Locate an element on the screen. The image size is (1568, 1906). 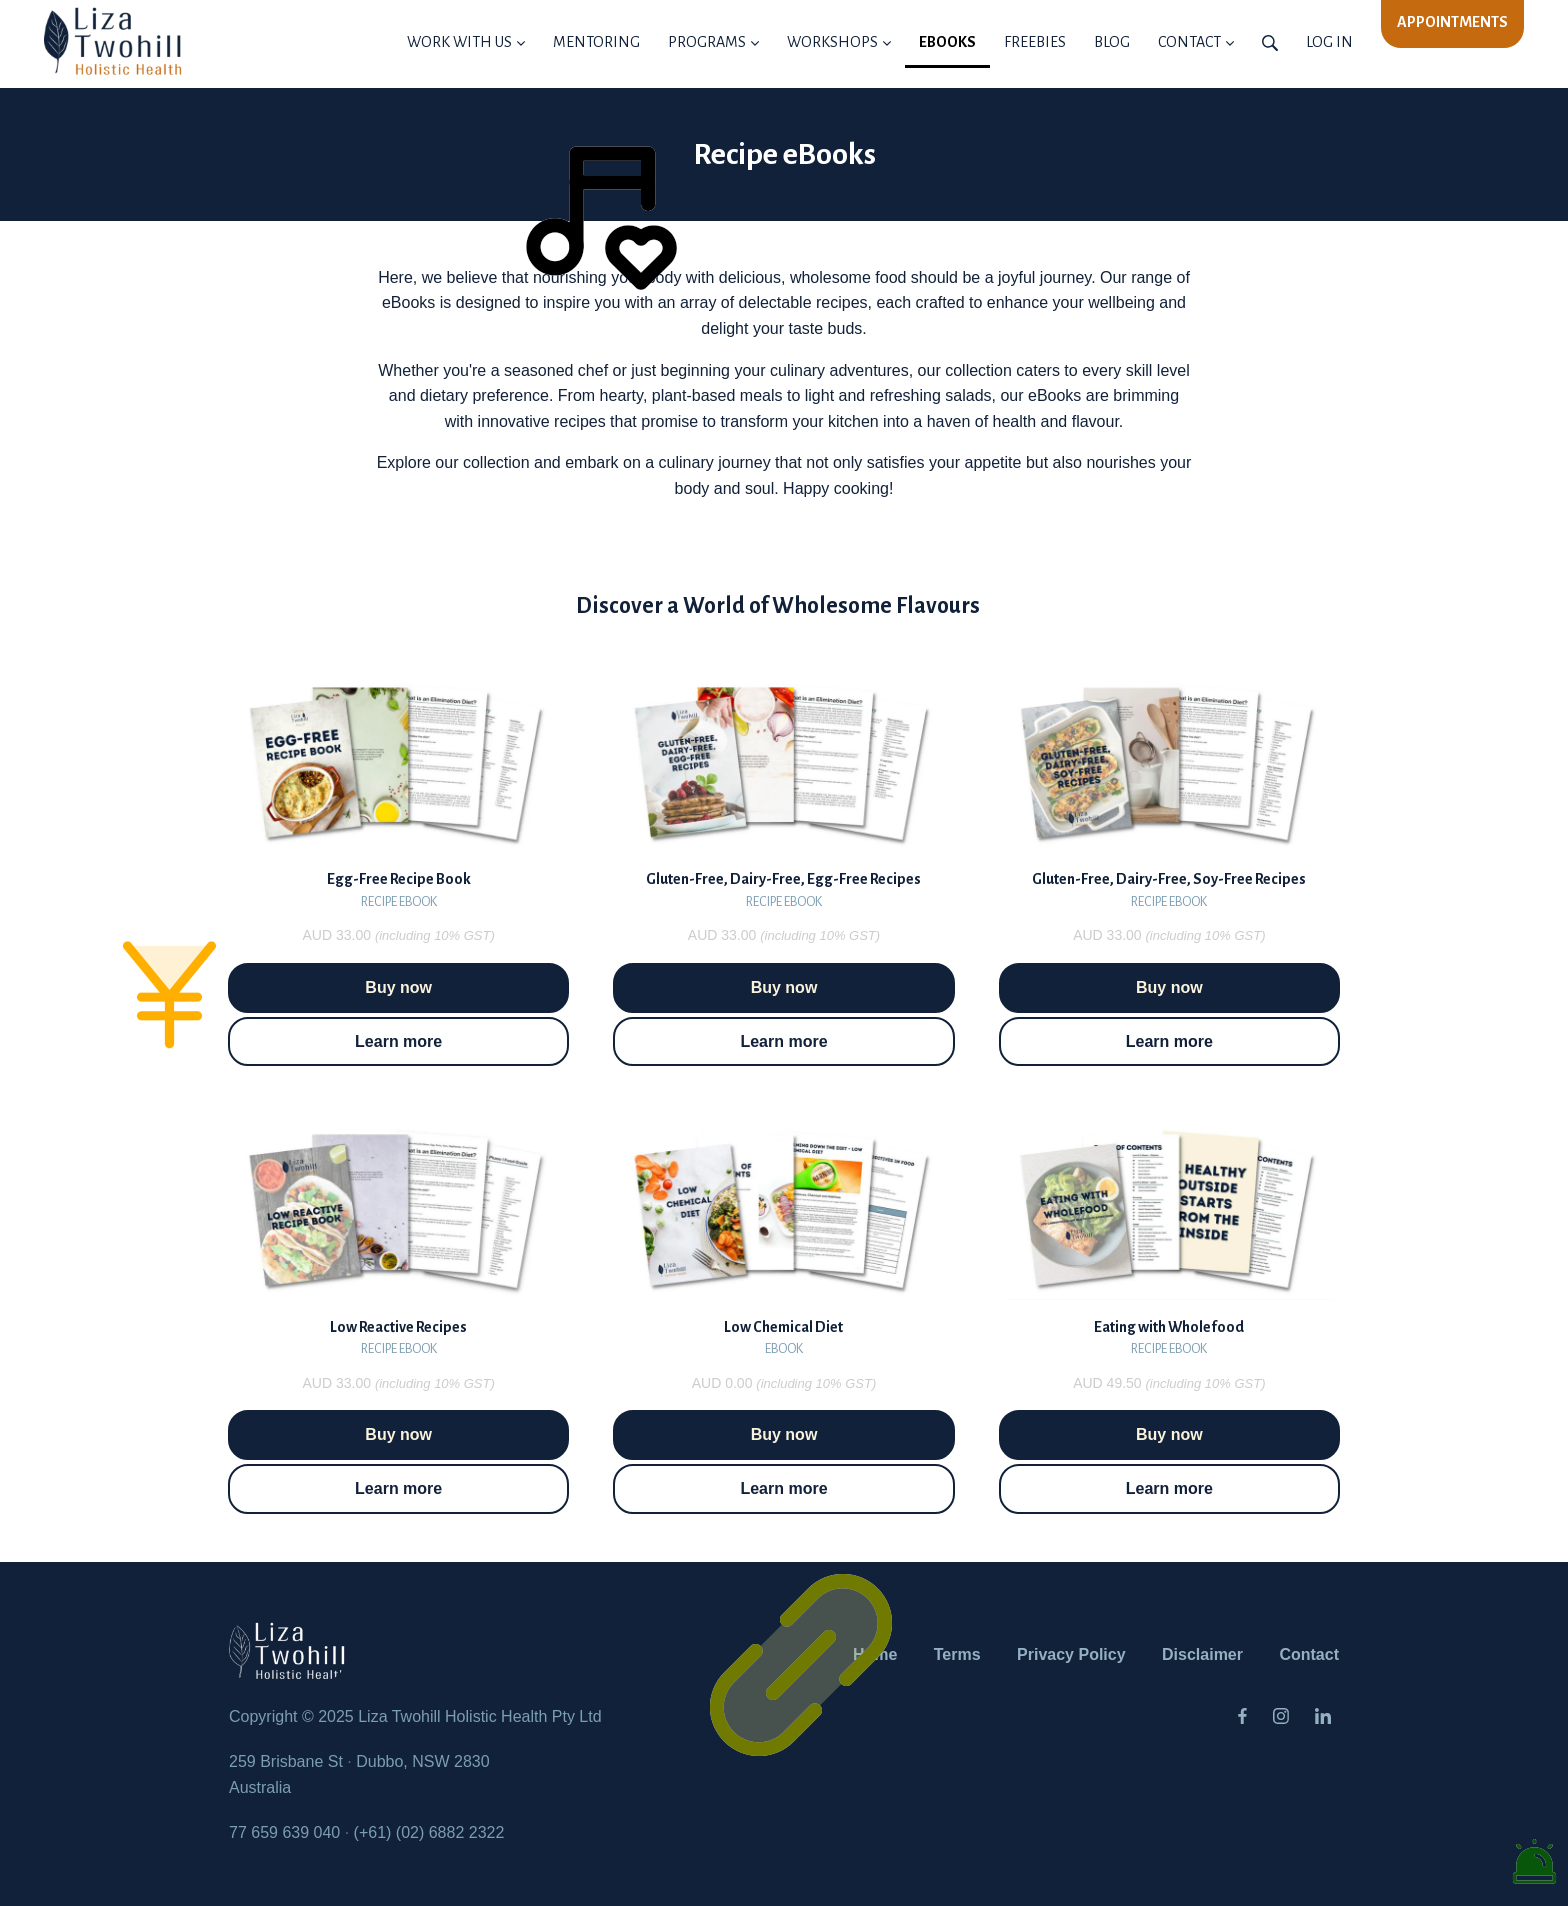
view prices in japanese yen is located at coordinates (169, 992).